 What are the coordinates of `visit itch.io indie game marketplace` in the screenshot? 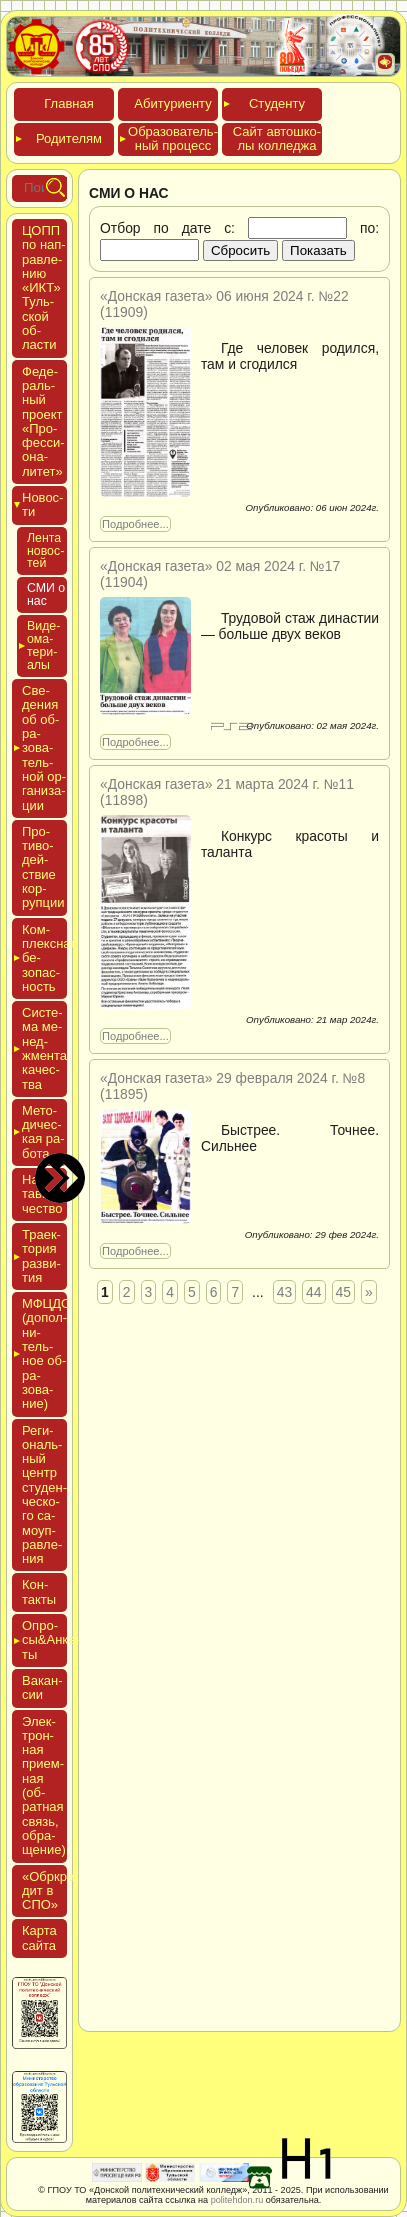 It's located at (259, 2177).